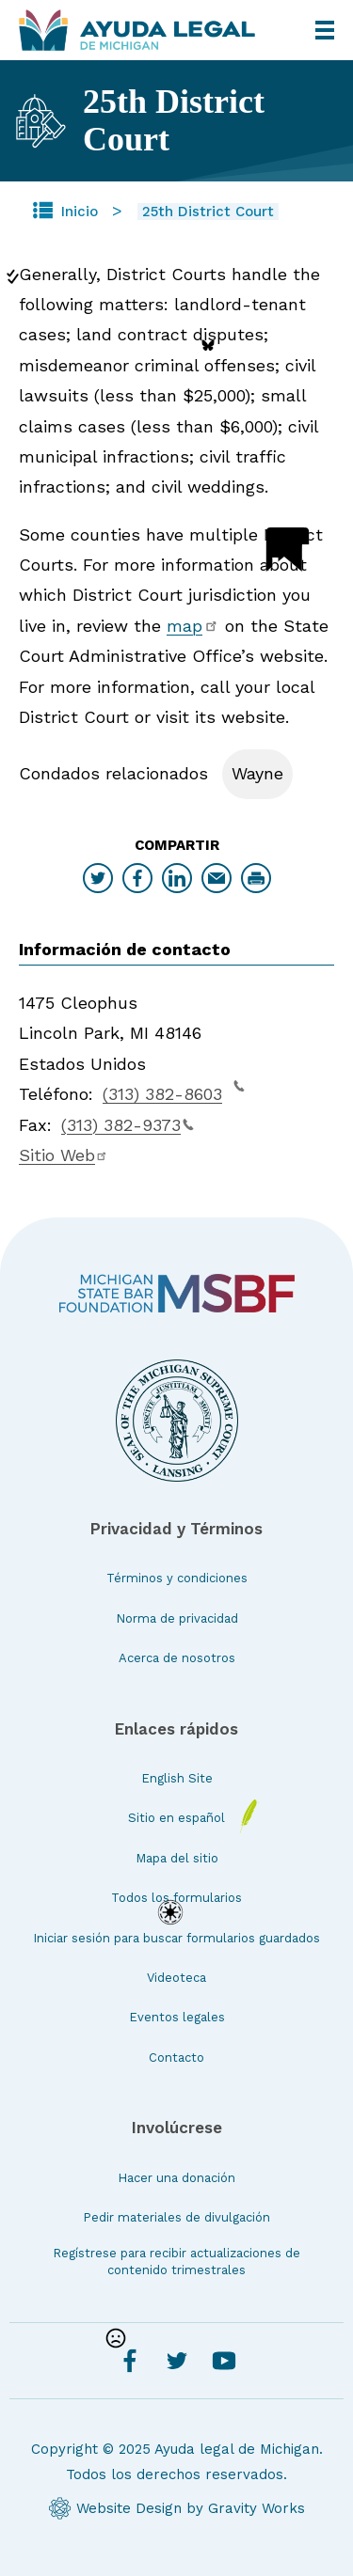 Image resolution: width=353 pixels, height=2576 pixels. What do you see at coordinates (170, 1912) in the screenshot?
I see `galactic republic logo from star wars` at bounding box center [170, 1912].